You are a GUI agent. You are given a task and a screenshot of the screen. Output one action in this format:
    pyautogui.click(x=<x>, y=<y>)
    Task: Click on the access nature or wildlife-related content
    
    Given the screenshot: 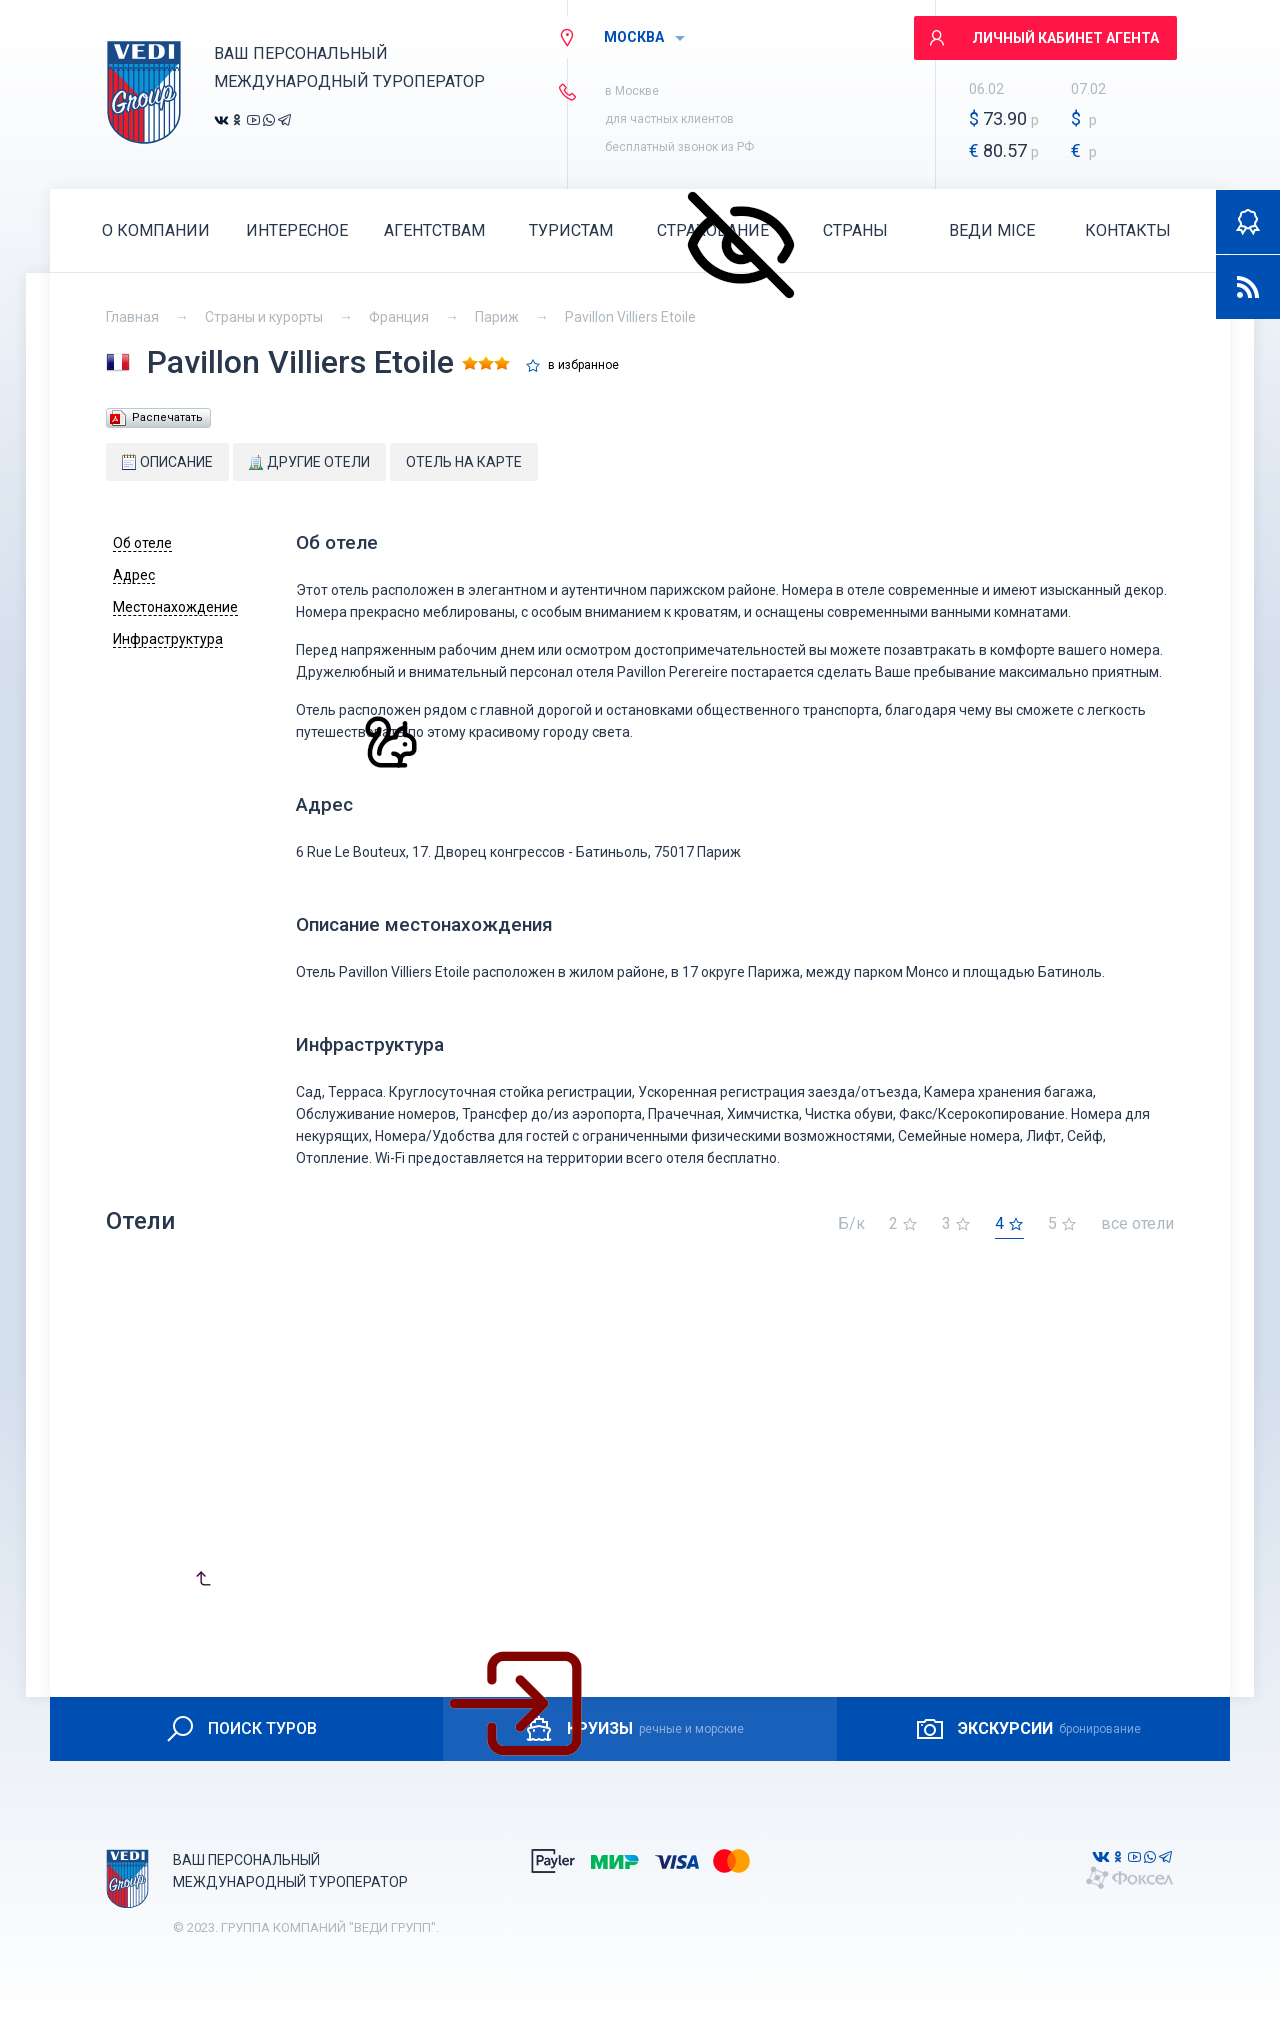 What is the action you would take?
    pyautogui.click(x=391, y=742)
    